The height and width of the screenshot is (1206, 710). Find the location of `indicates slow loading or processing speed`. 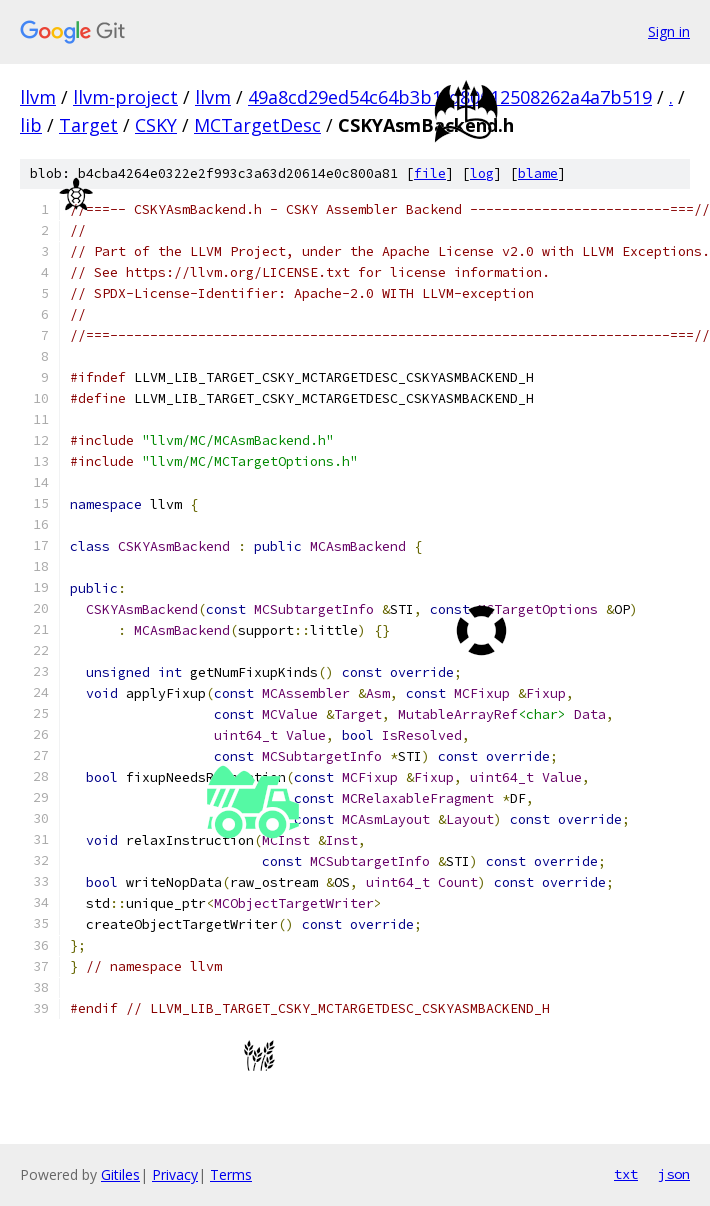

indicates slow loading or processing speed is located at coordinates (76, 194).